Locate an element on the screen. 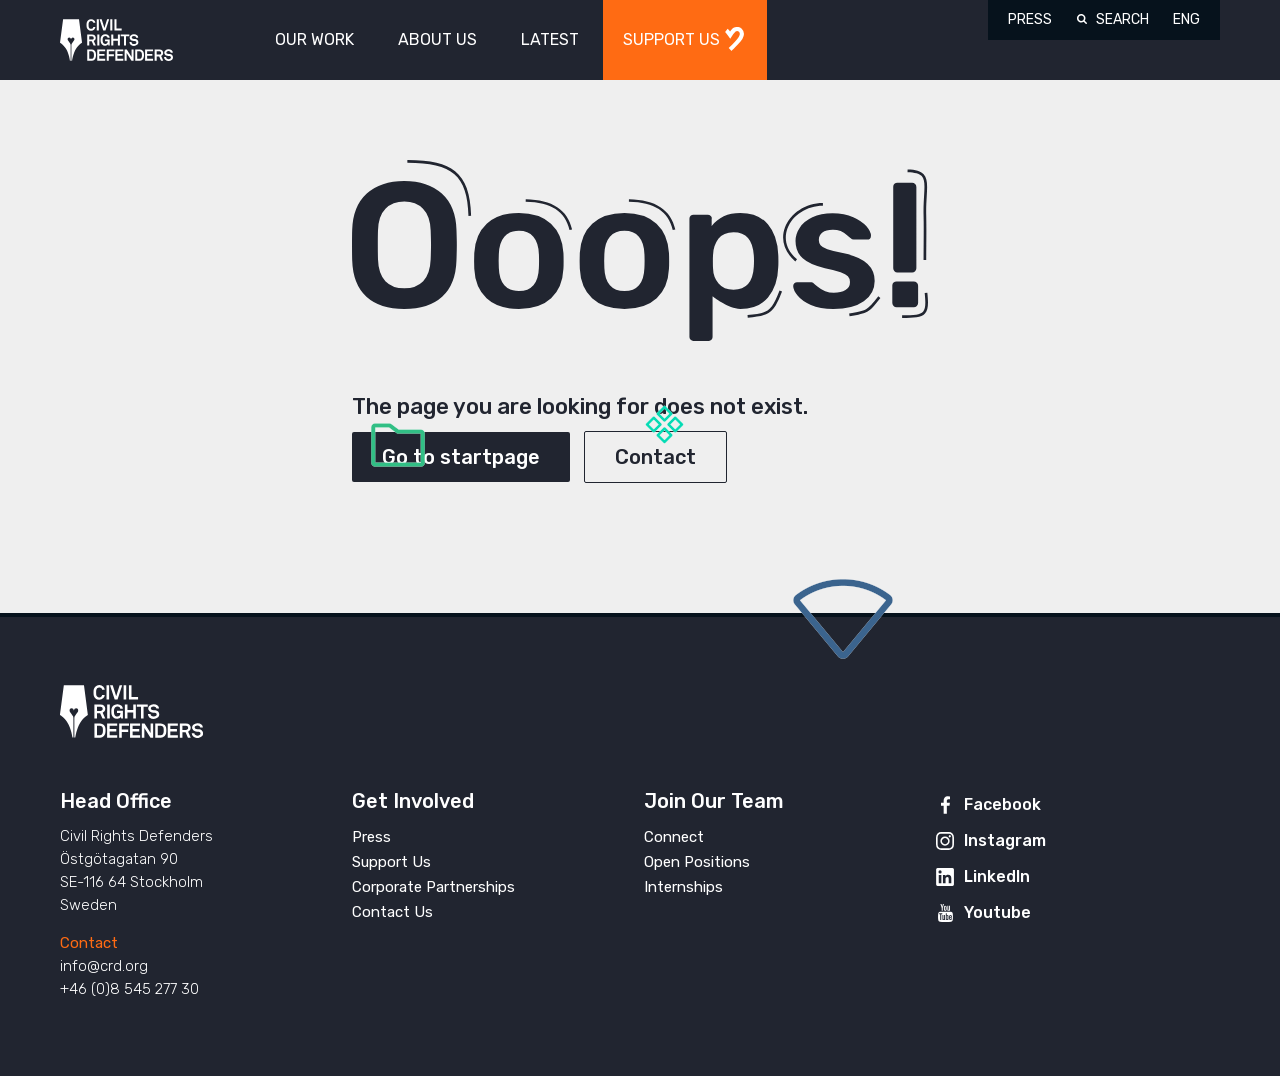 The image size is (1280, 1076). no wifi signal available is located at coordinates (843, 619).